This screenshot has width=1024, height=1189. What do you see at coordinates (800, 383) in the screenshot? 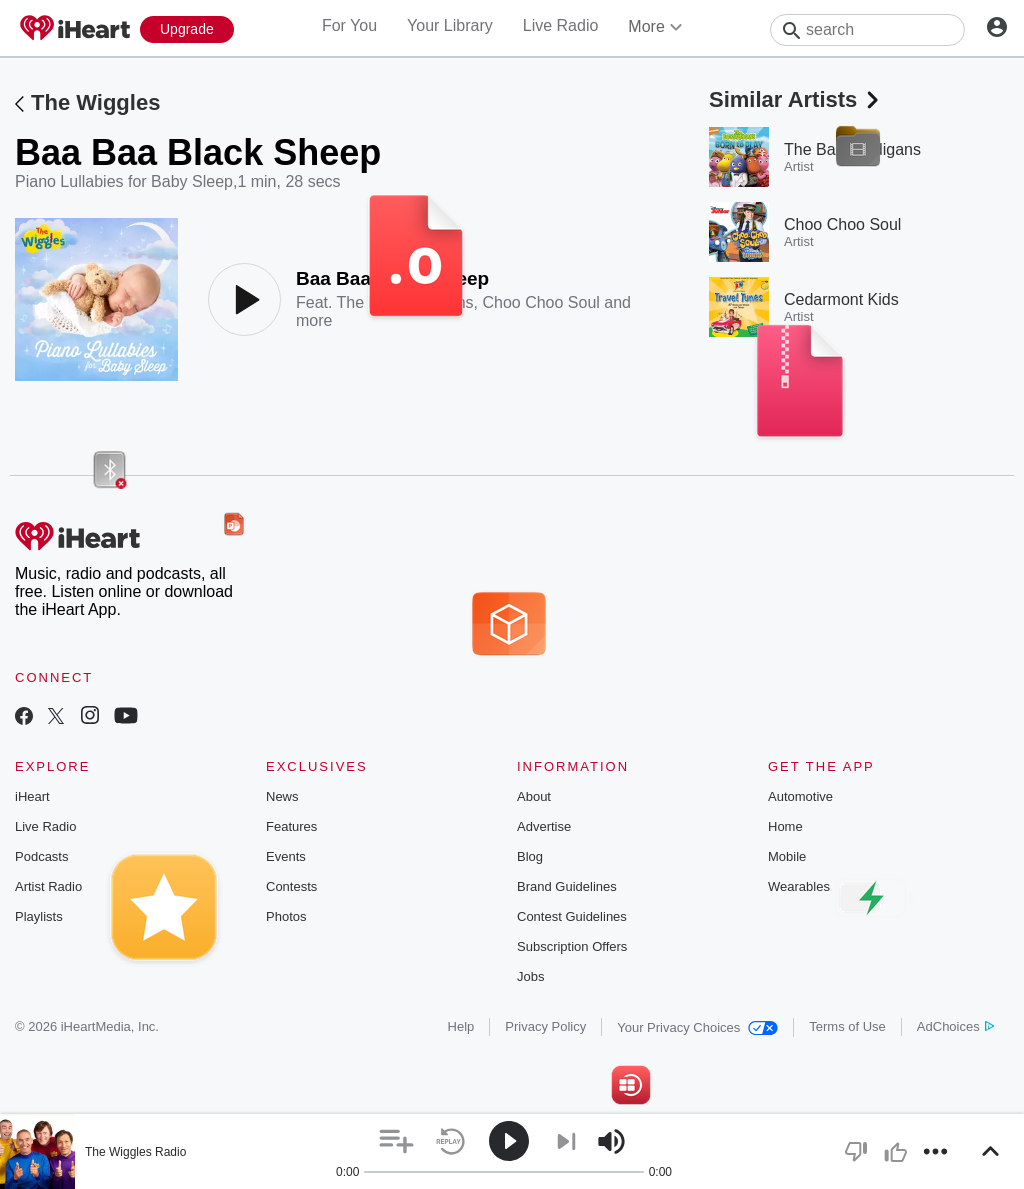
I see `a compressed postscript file` at bounding box center [800, 383].